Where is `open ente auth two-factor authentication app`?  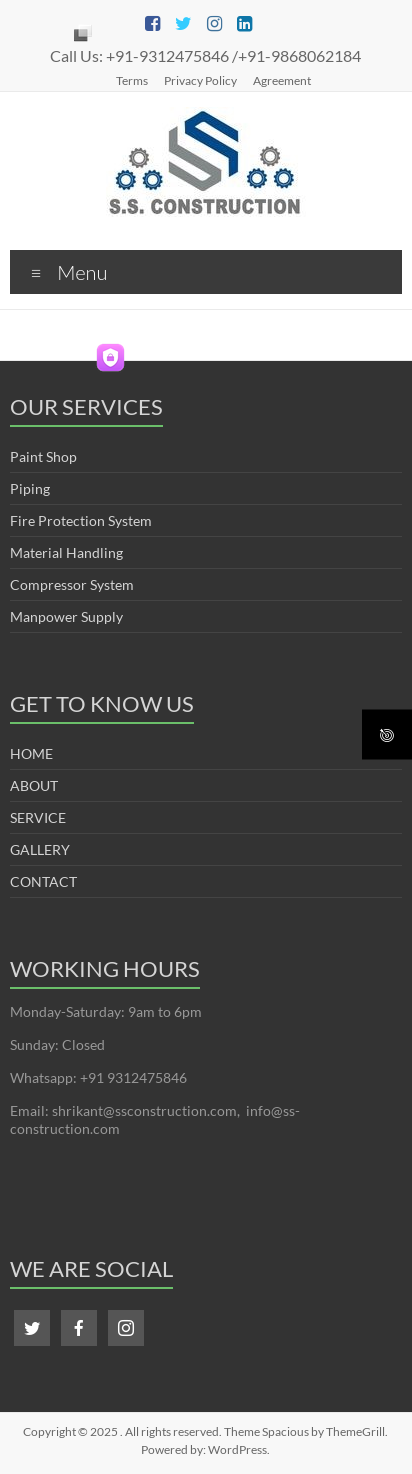
open ente auth two-factor authentication app is located at coordinates (110, 357).